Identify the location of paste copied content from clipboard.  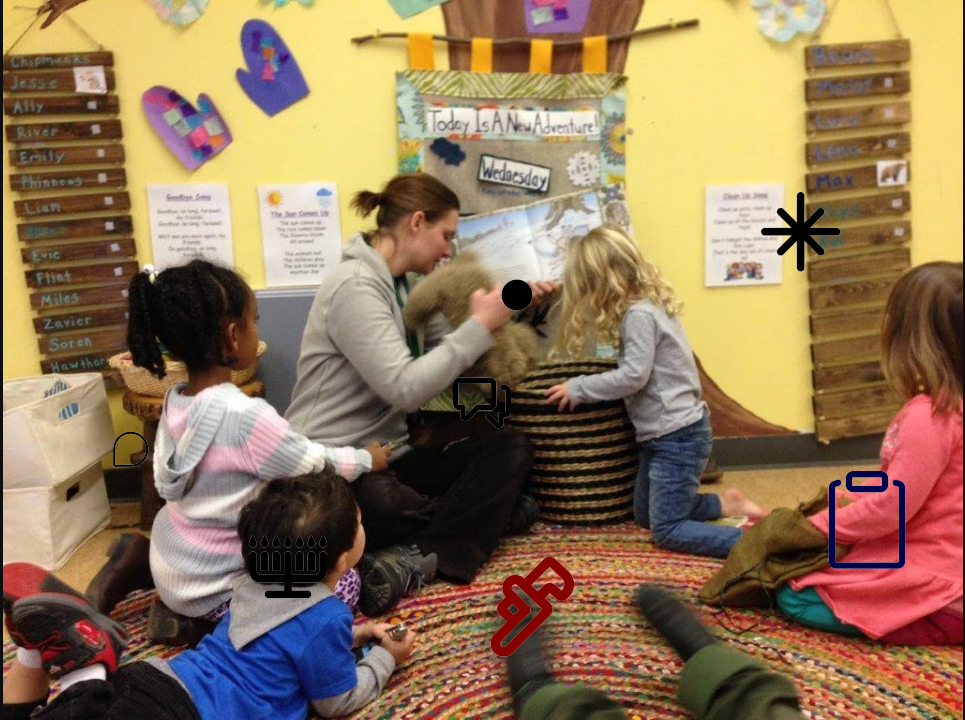
(867, 522).